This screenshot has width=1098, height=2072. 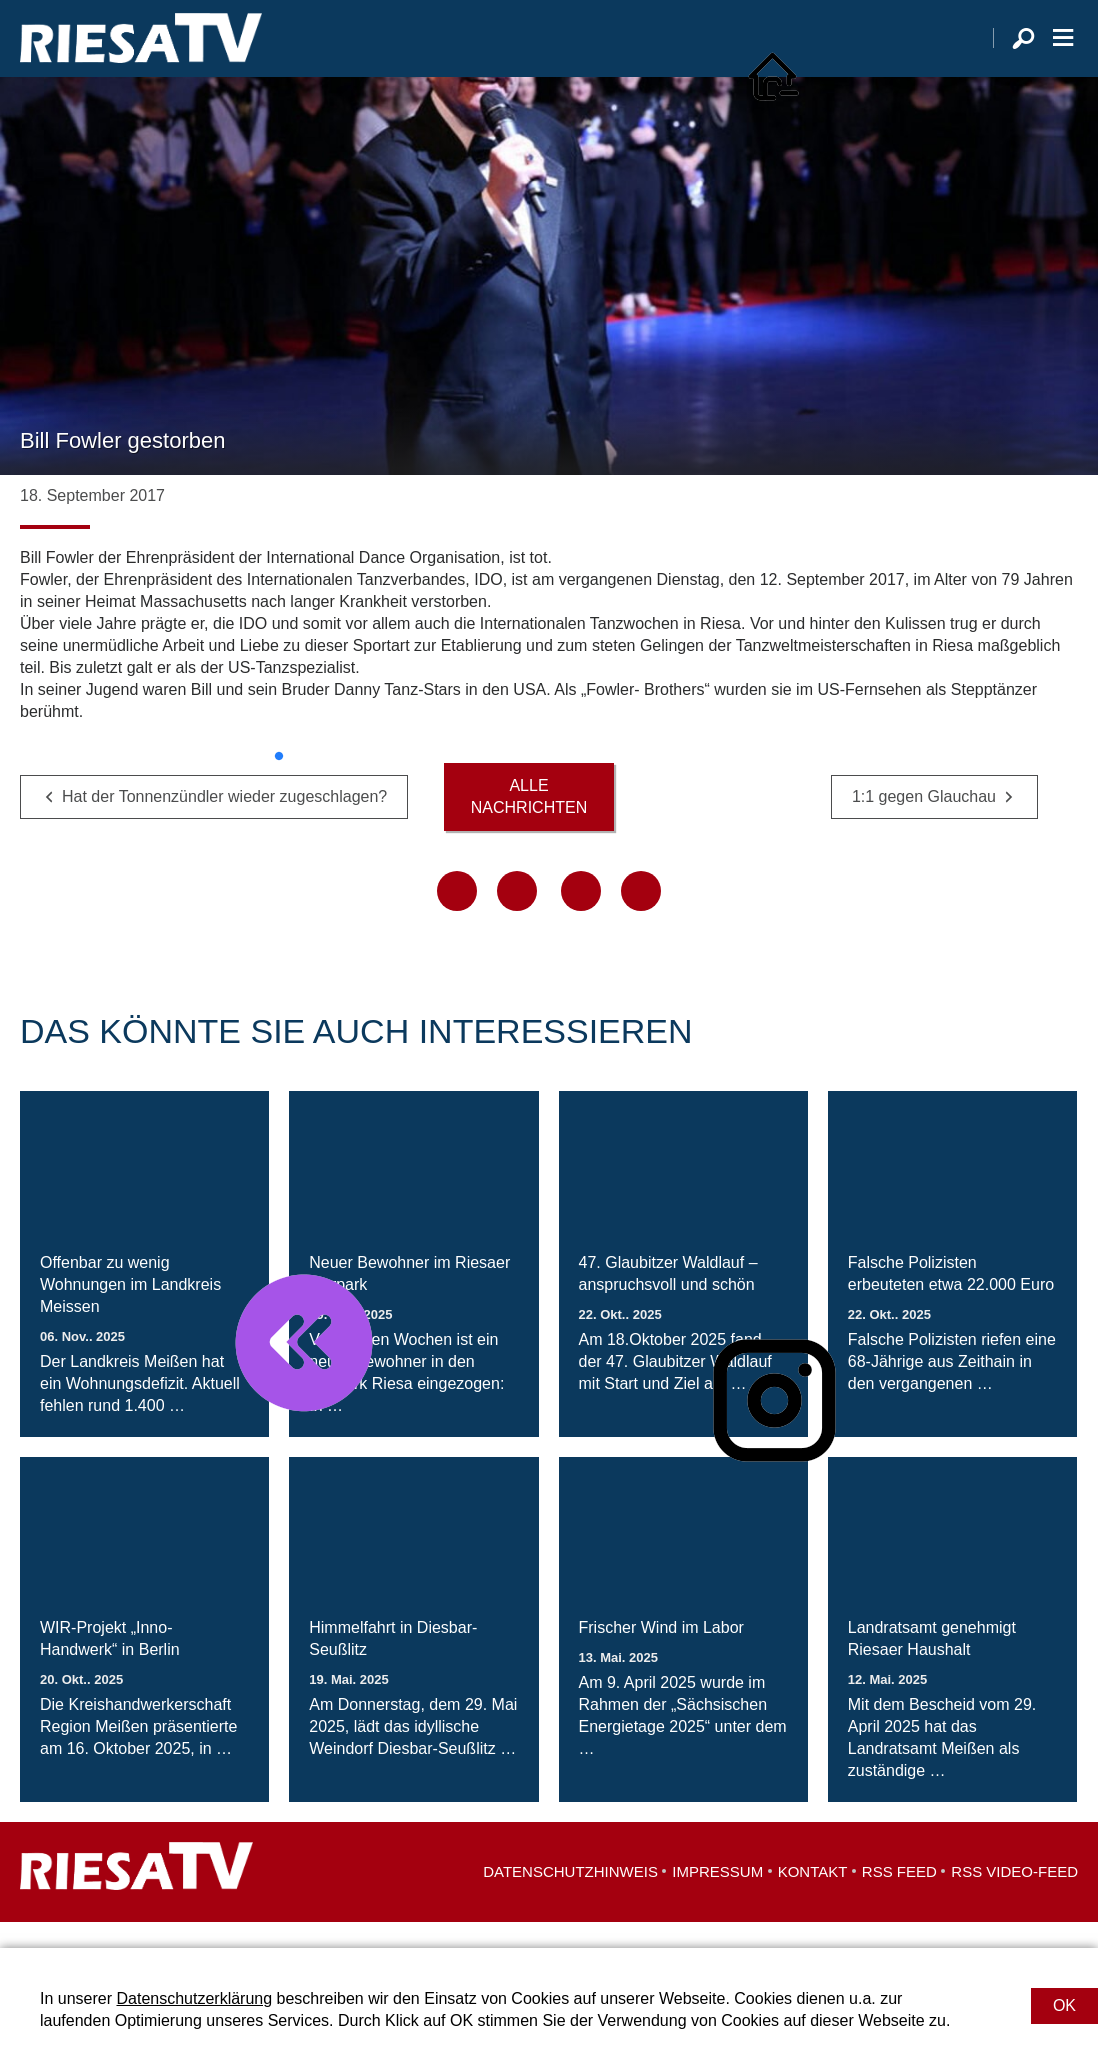 I want to click on go back to previous section, so click(x=304, y=1342).